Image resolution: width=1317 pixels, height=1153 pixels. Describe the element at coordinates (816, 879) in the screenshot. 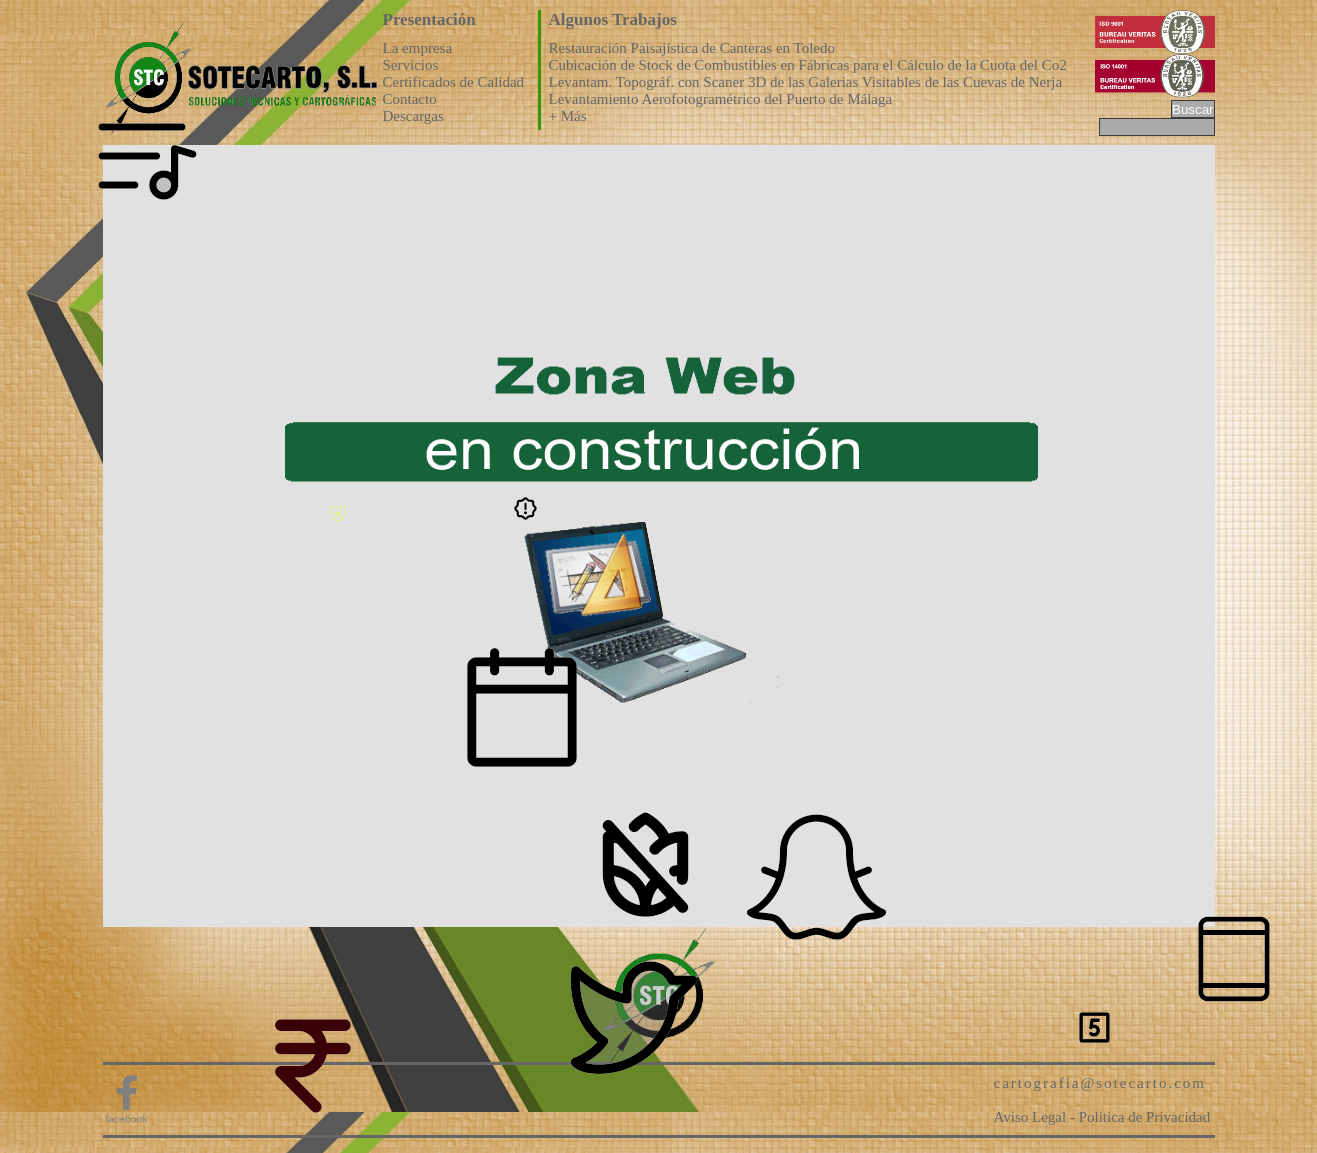

I see `open snapchat app` at that location.